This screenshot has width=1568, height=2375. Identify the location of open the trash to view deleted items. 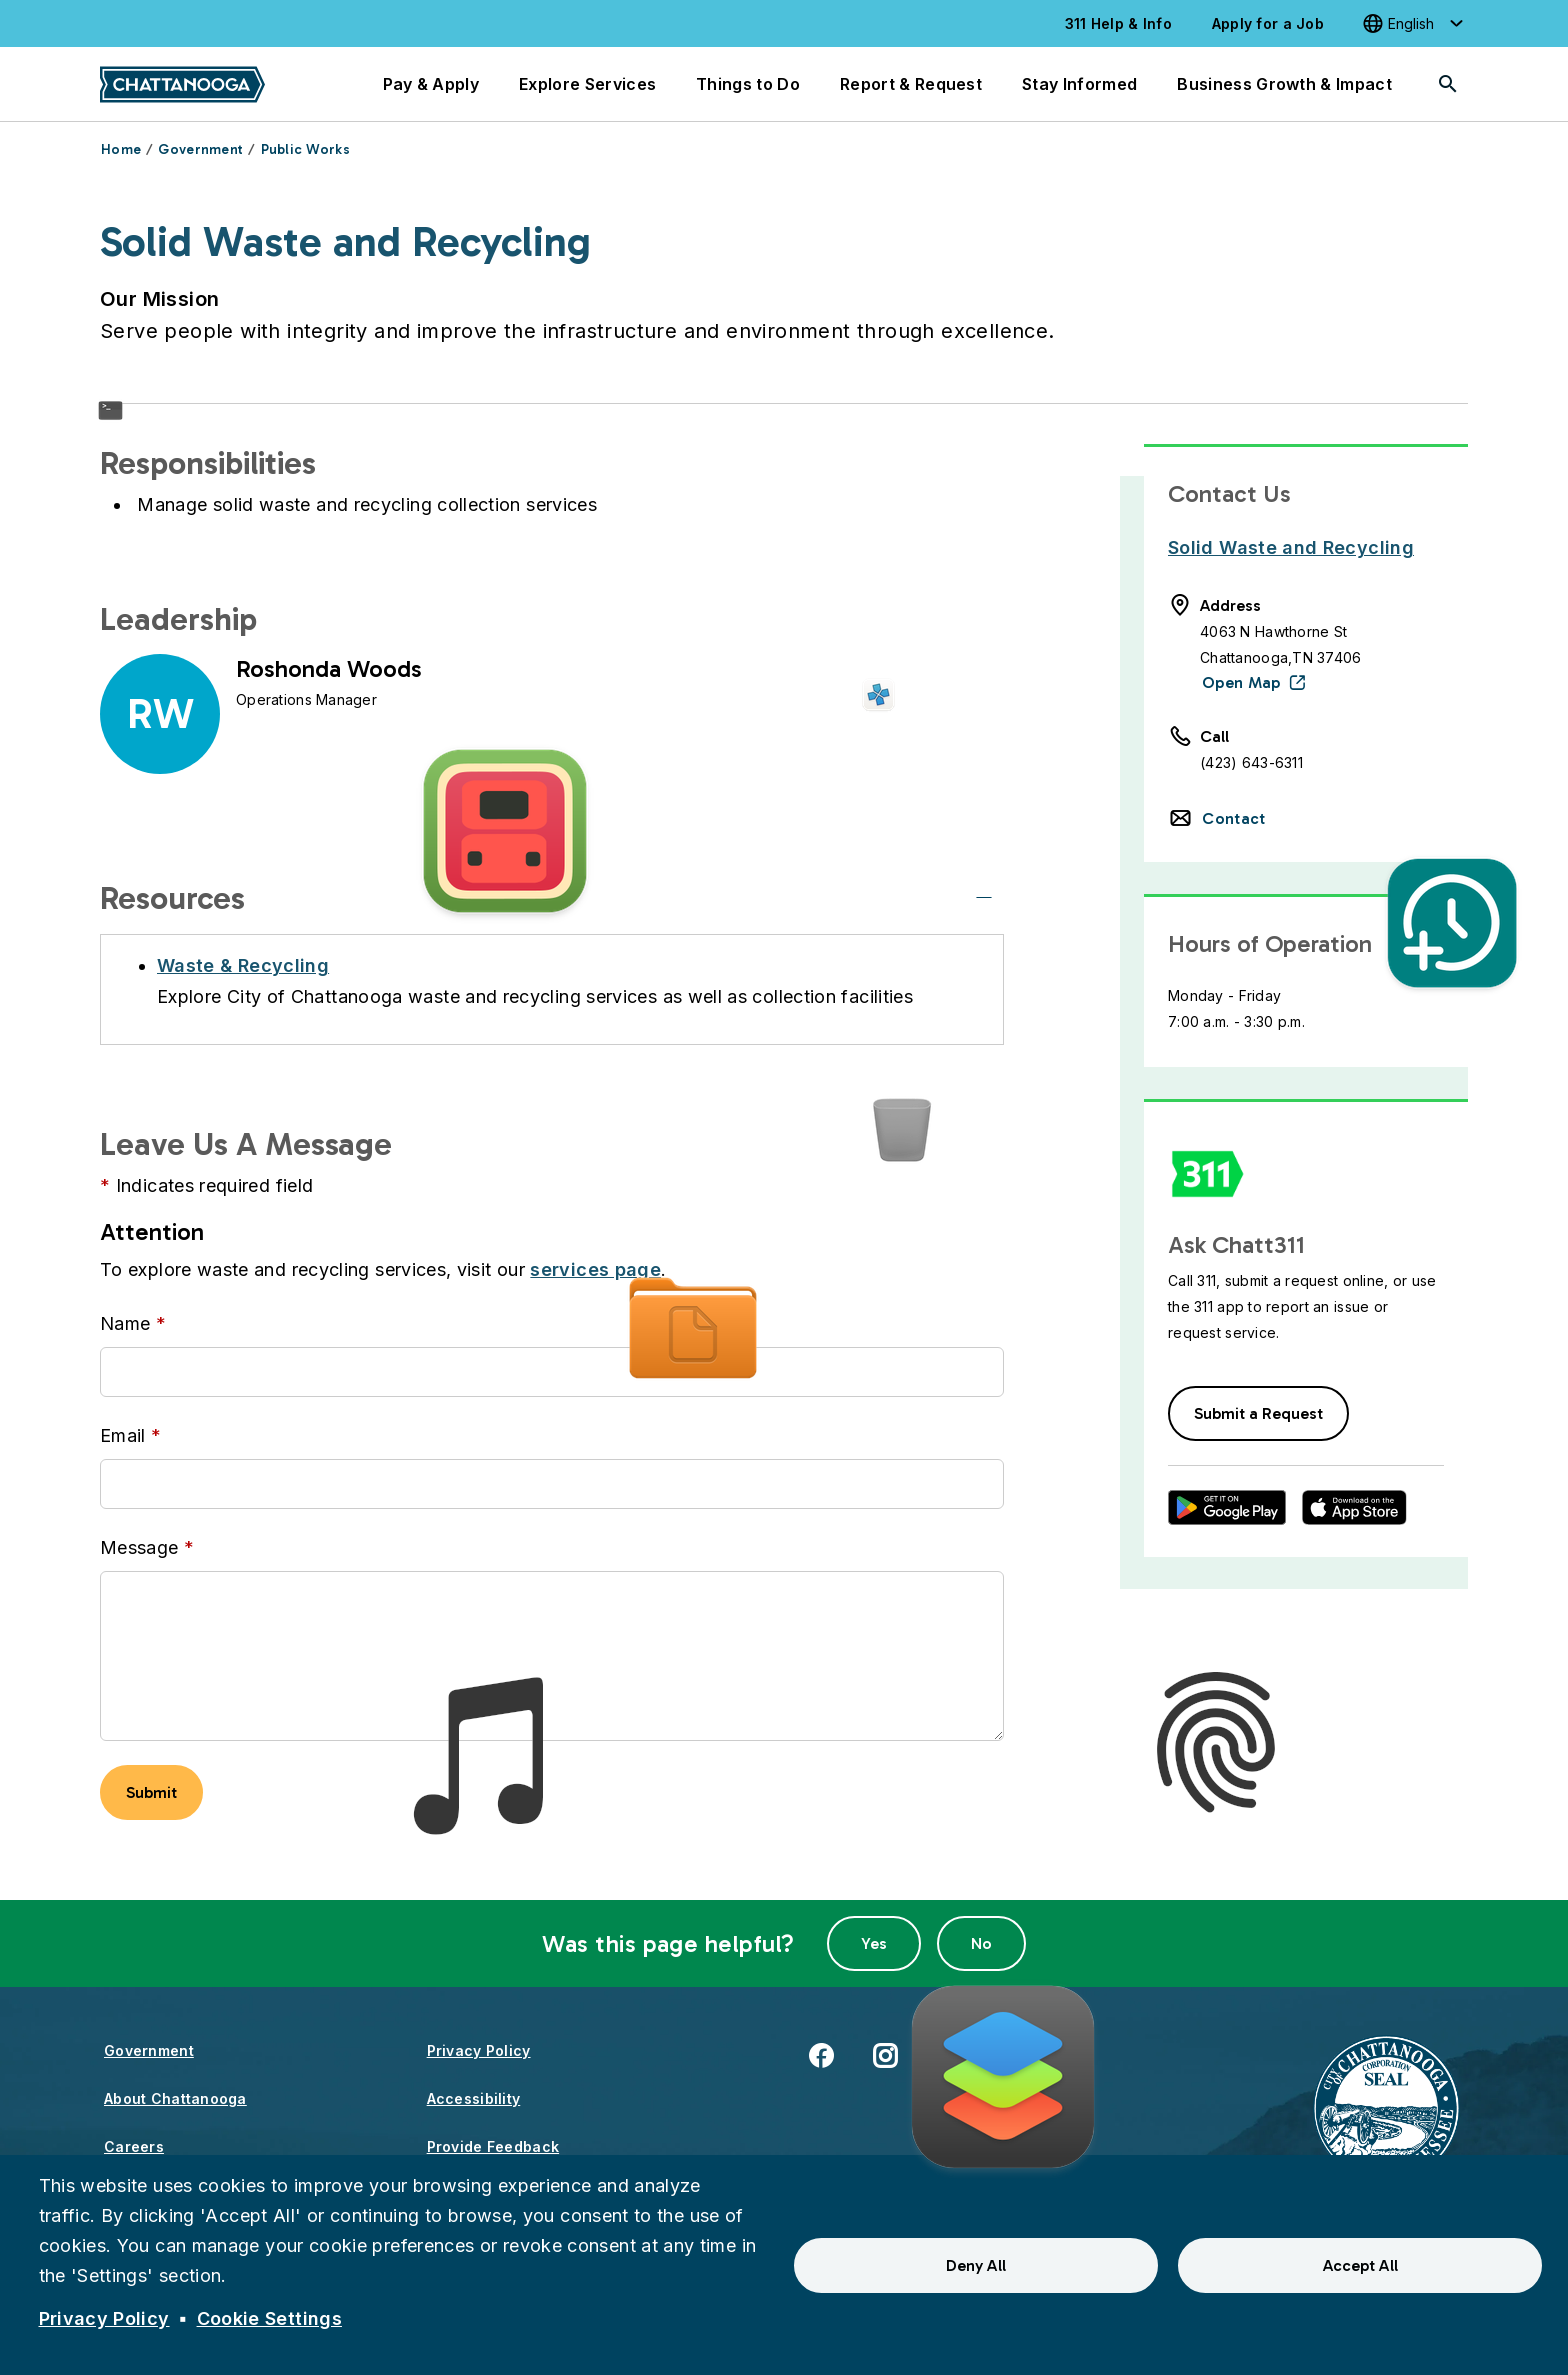
(902, 1129).